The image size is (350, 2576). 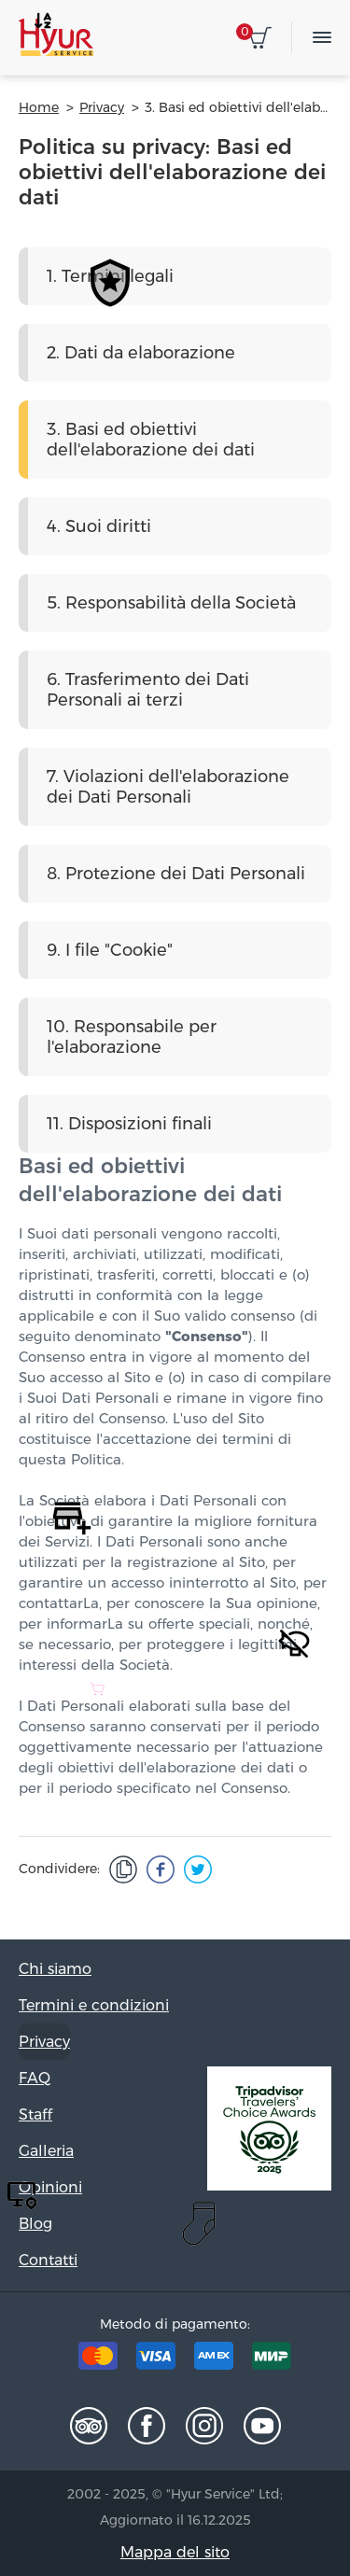 I want to click on view your shopping cart, so click(x=97, y=1688).